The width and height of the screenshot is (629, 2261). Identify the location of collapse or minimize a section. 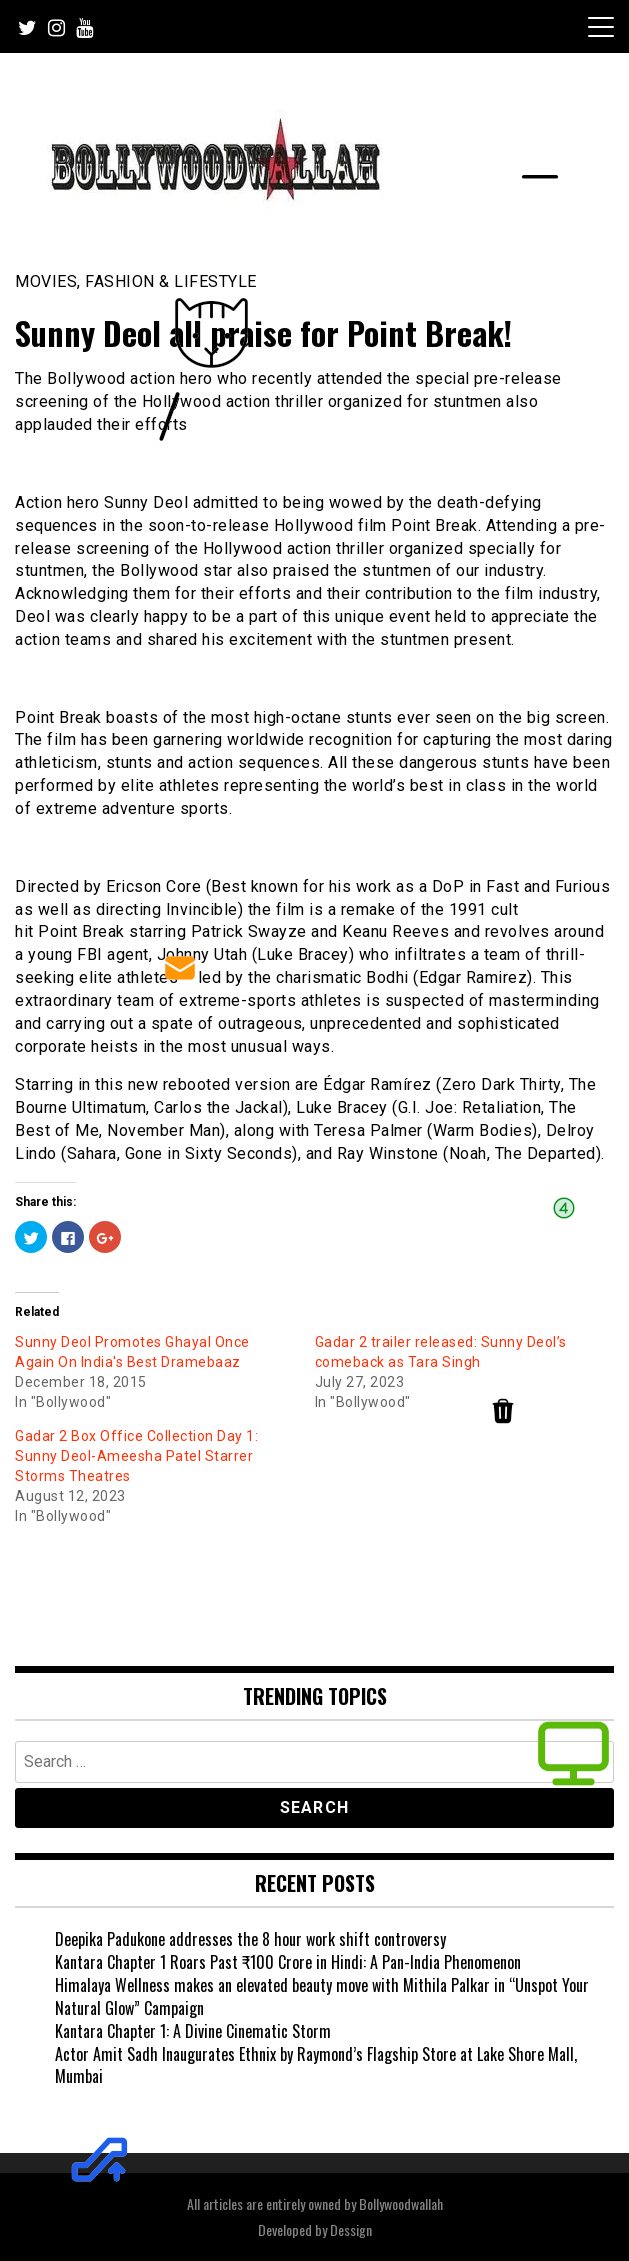
(540, 175).